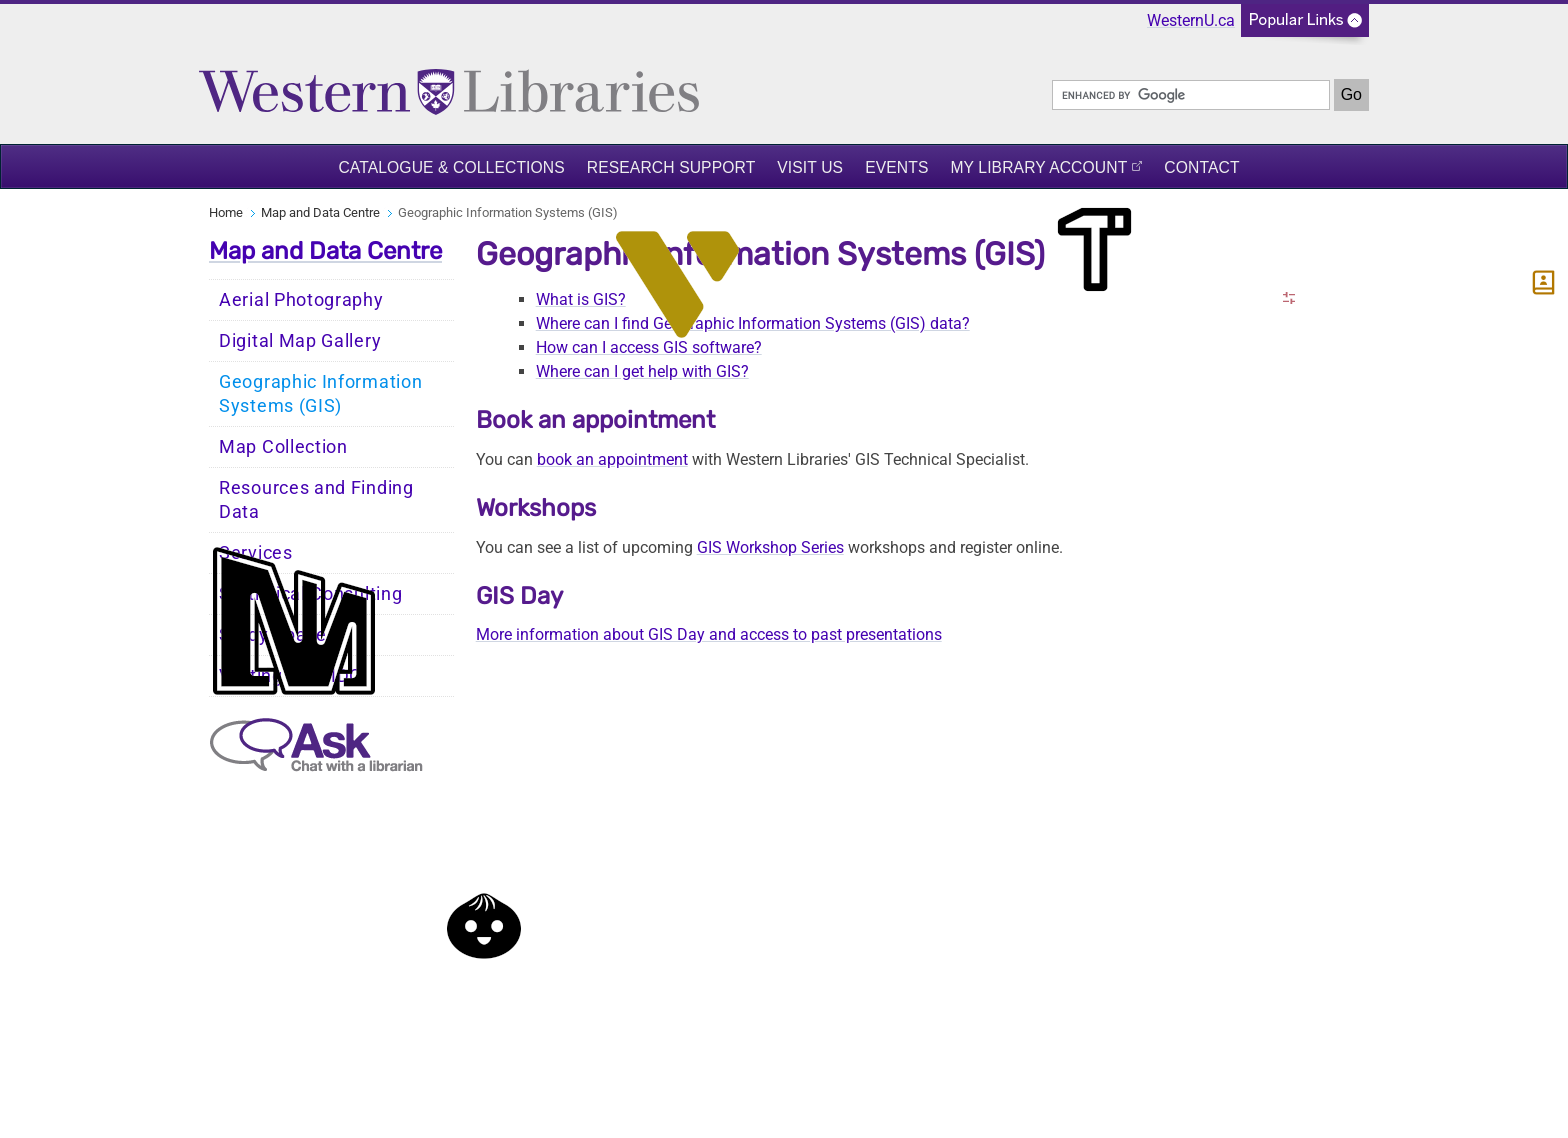 The height and width of the screenshot is (1138, 1568). I want to click on visit the AlliedModders community website, so click(294, 621).